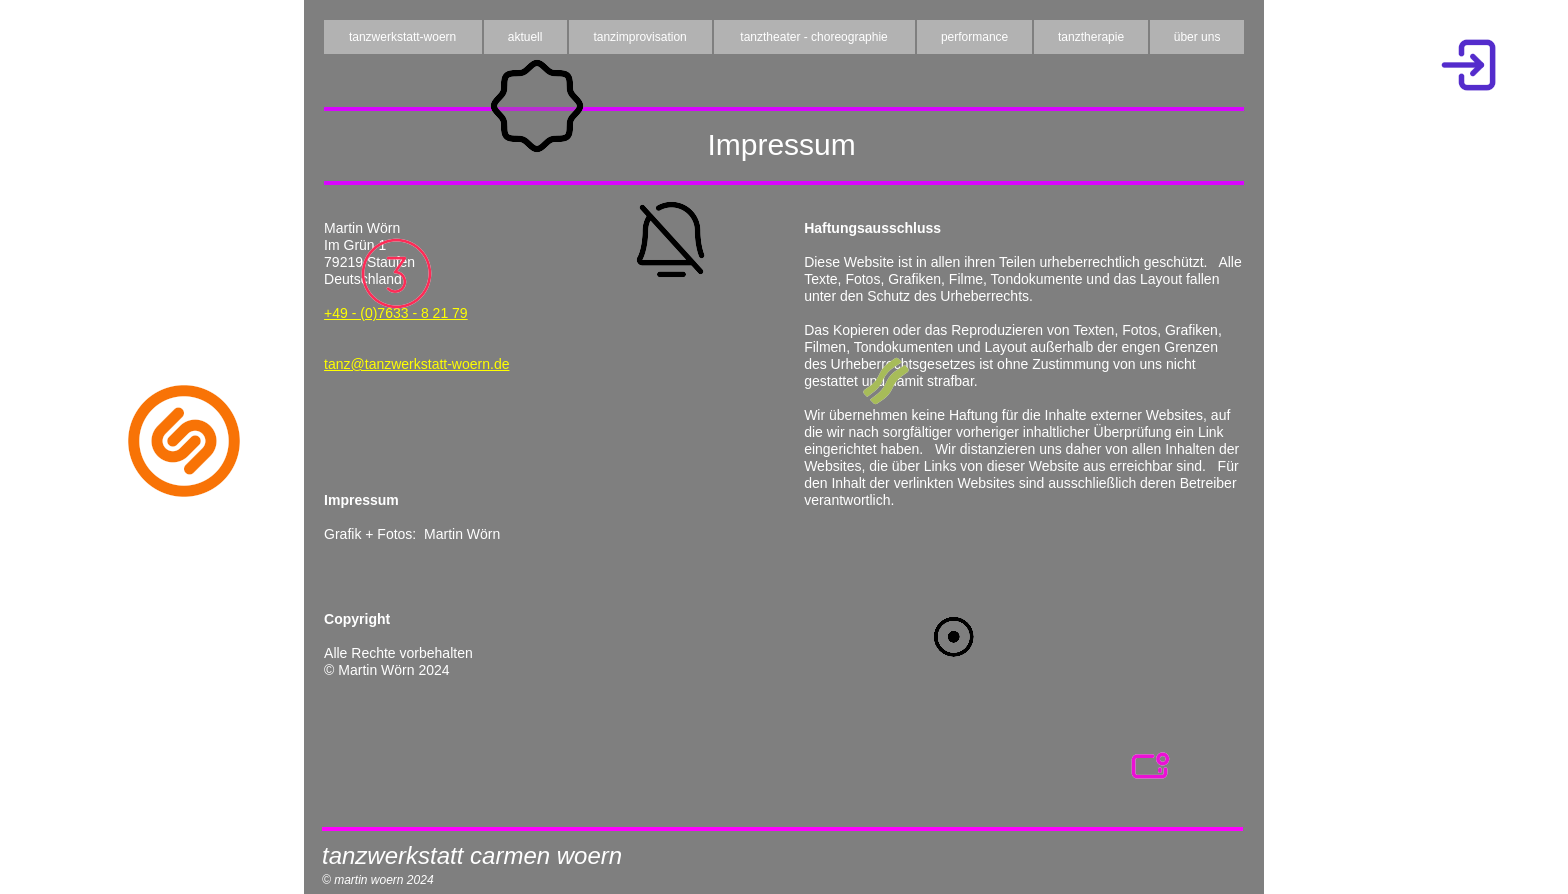  What do you see at coordinates (954, 637) in the screenshot?
I see `adjust image or display settings` at bounding box center [954, 637].